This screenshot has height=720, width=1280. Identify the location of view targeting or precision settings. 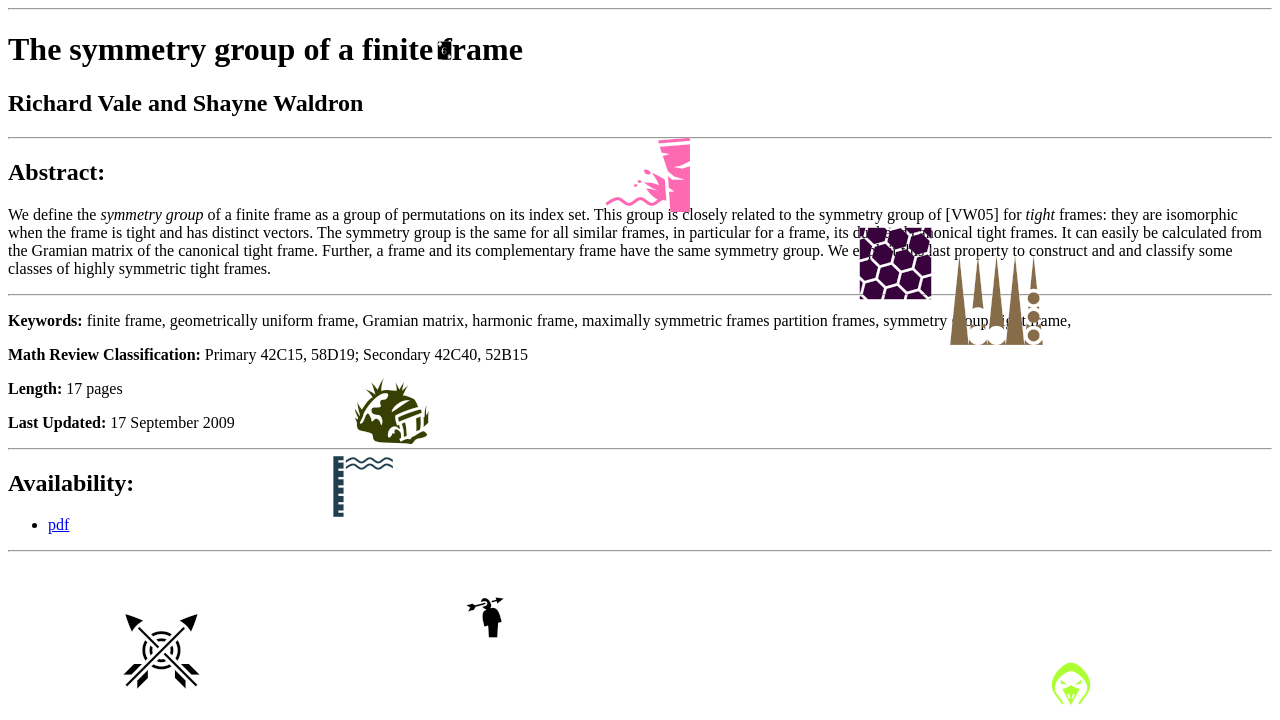
(161, 650).